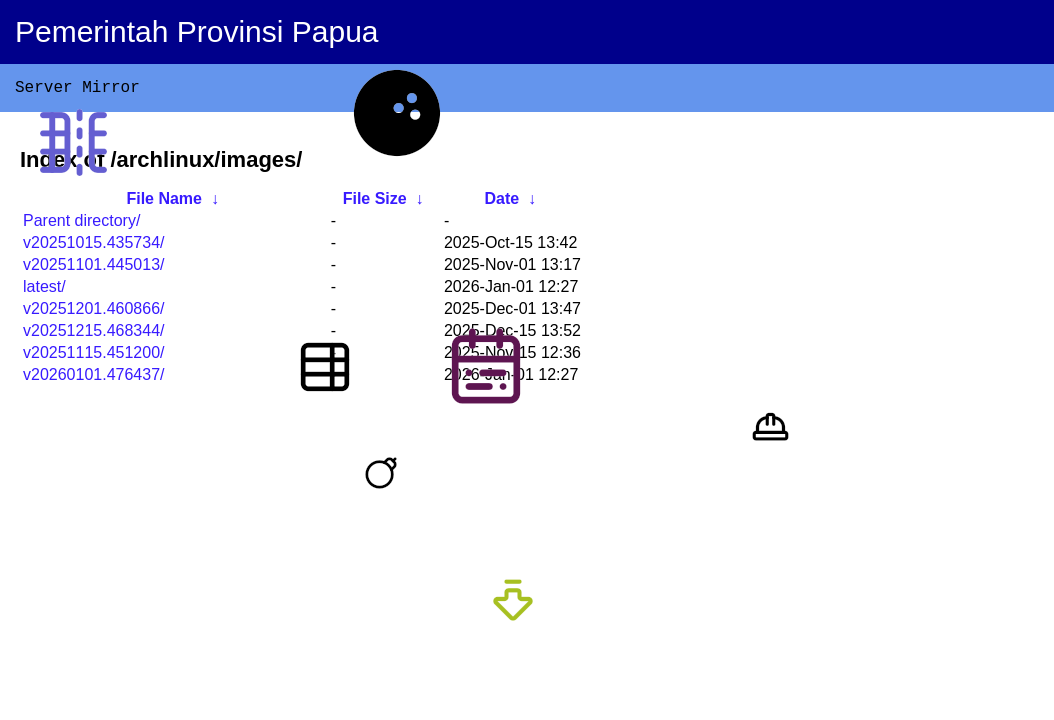 This screenshot has height=720, width=1054. I want to click on split table into separate columns, so click(73, 142).